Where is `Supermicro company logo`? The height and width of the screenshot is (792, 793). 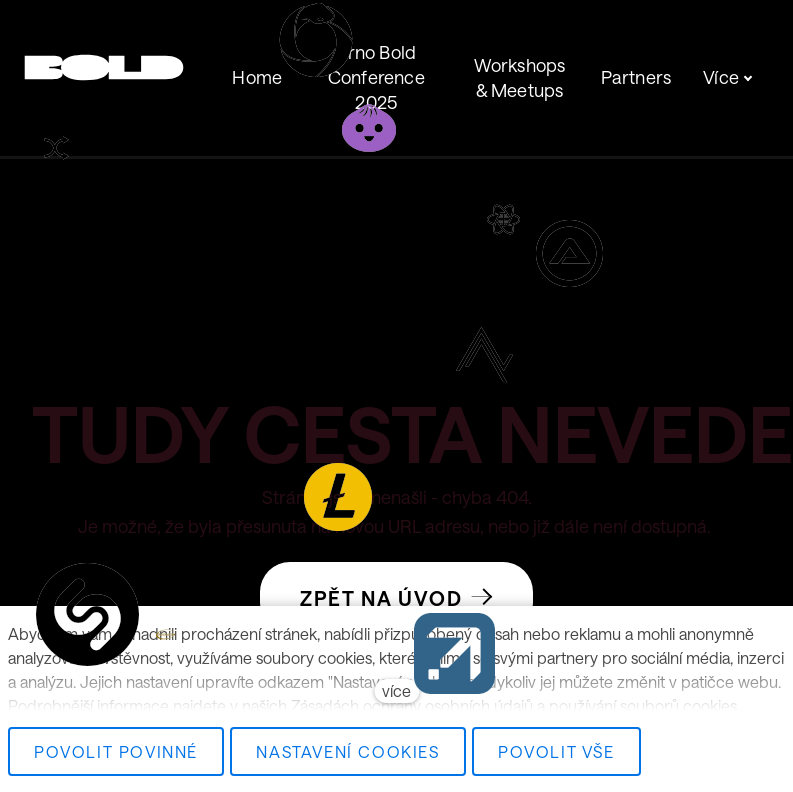 Supermicro company logo is located at coordinates (165, 634).